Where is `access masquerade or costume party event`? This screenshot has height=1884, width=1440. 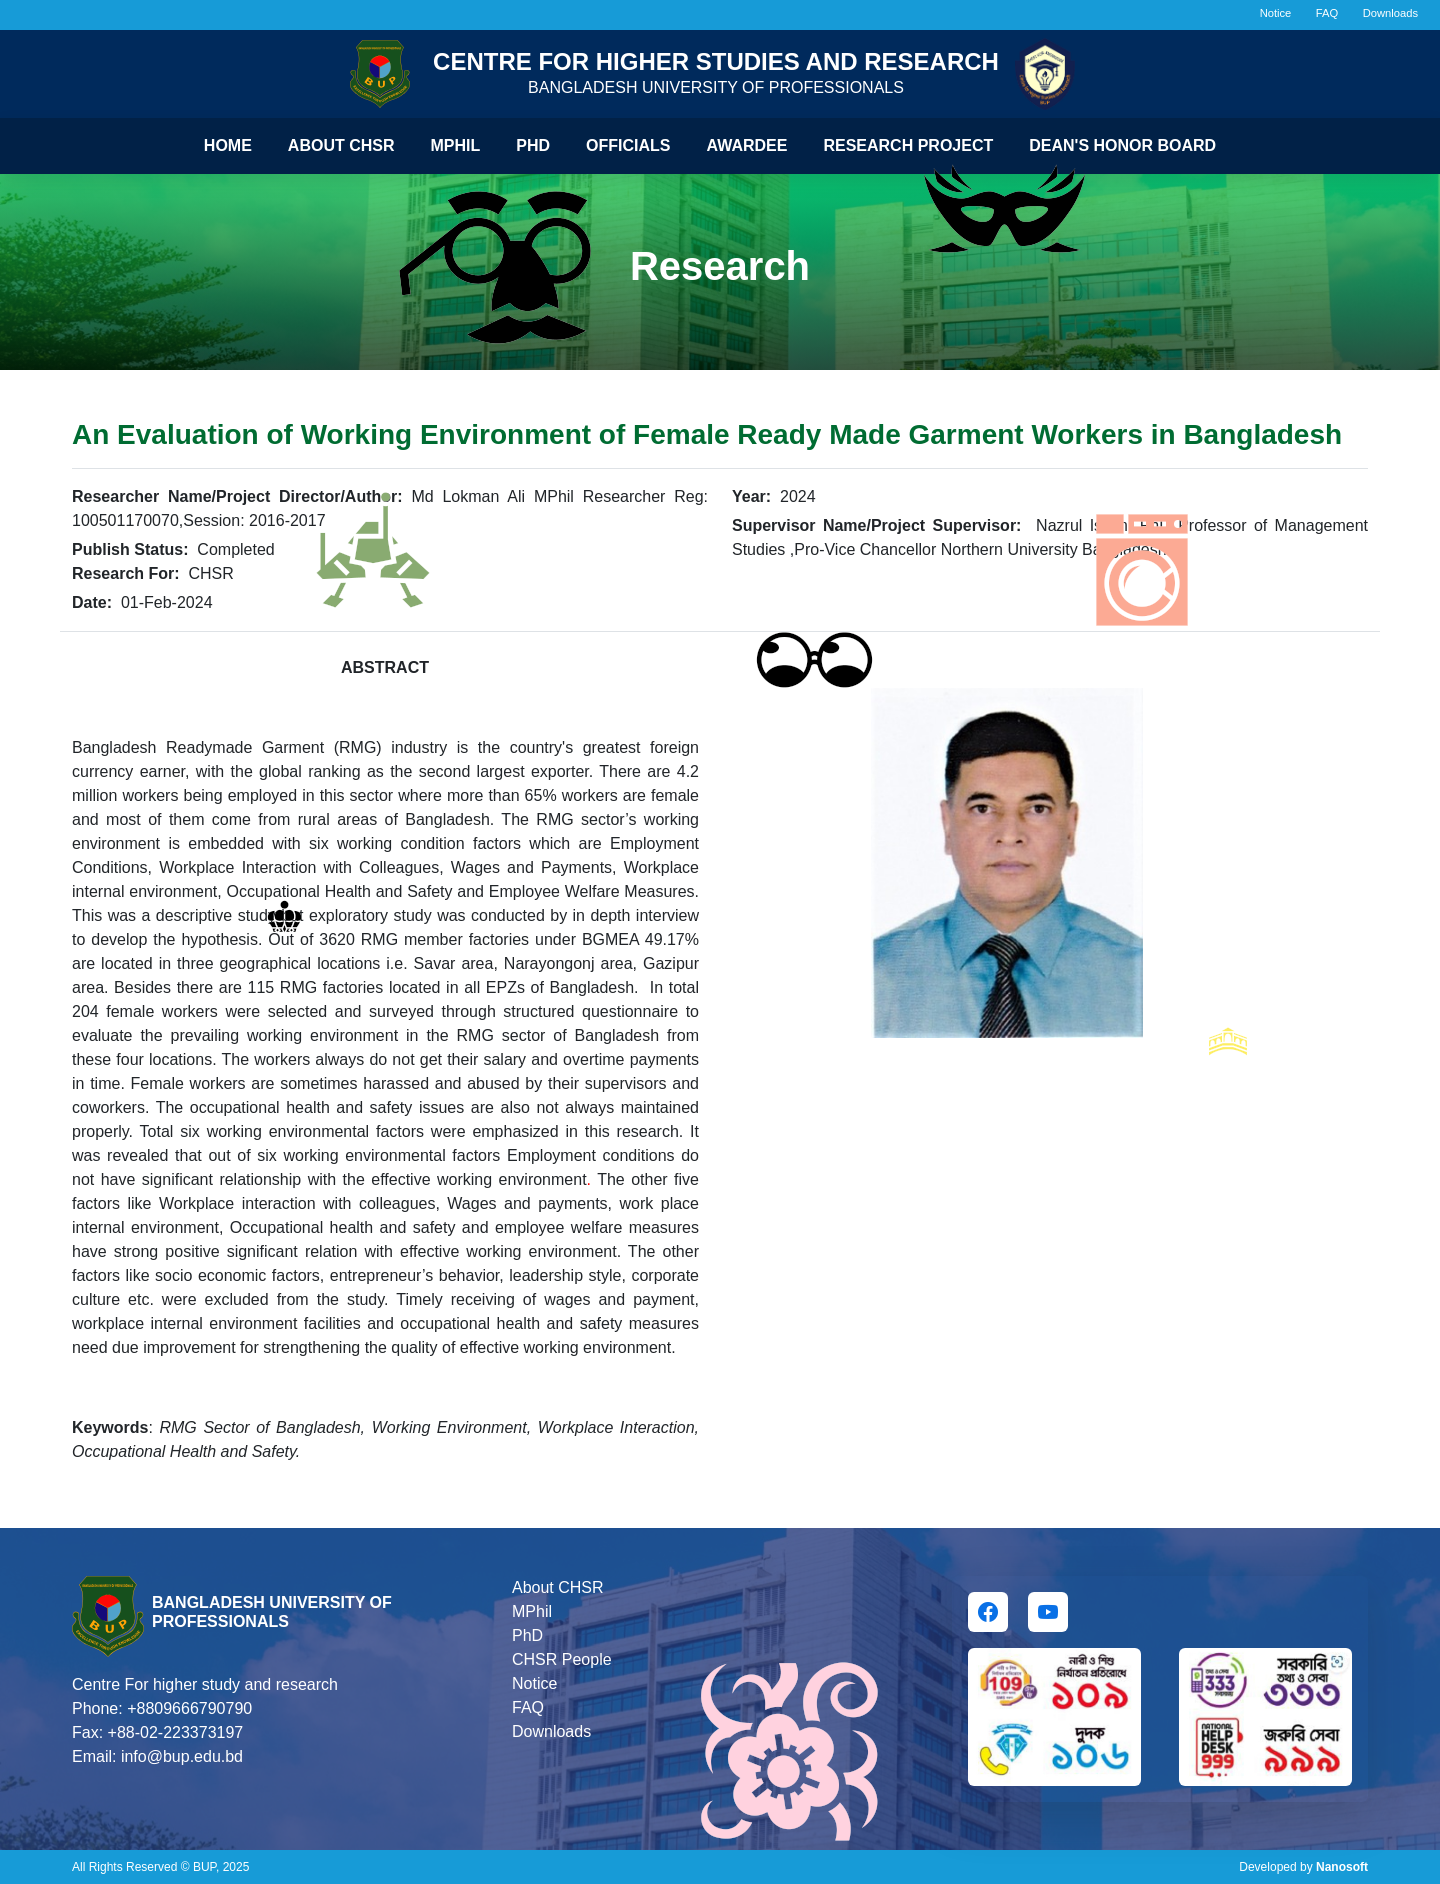
access masquerade or costume party event is located at coordinates (1004, 208).